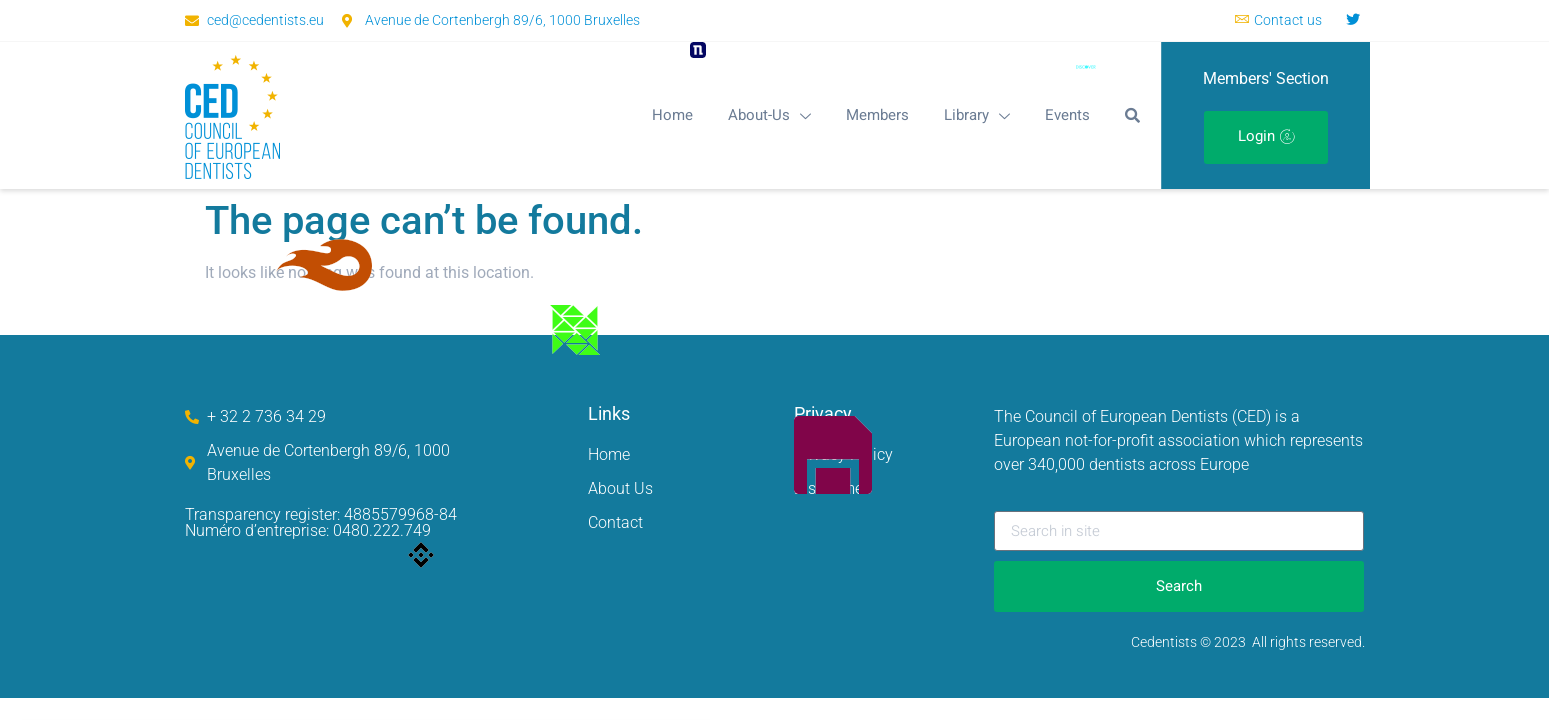  What do you see at coordinates (575, 330) in the screenshot?
I see `NSIS (Nullsoft Scriptable Install System) logo` at bounding box center [575, 330].